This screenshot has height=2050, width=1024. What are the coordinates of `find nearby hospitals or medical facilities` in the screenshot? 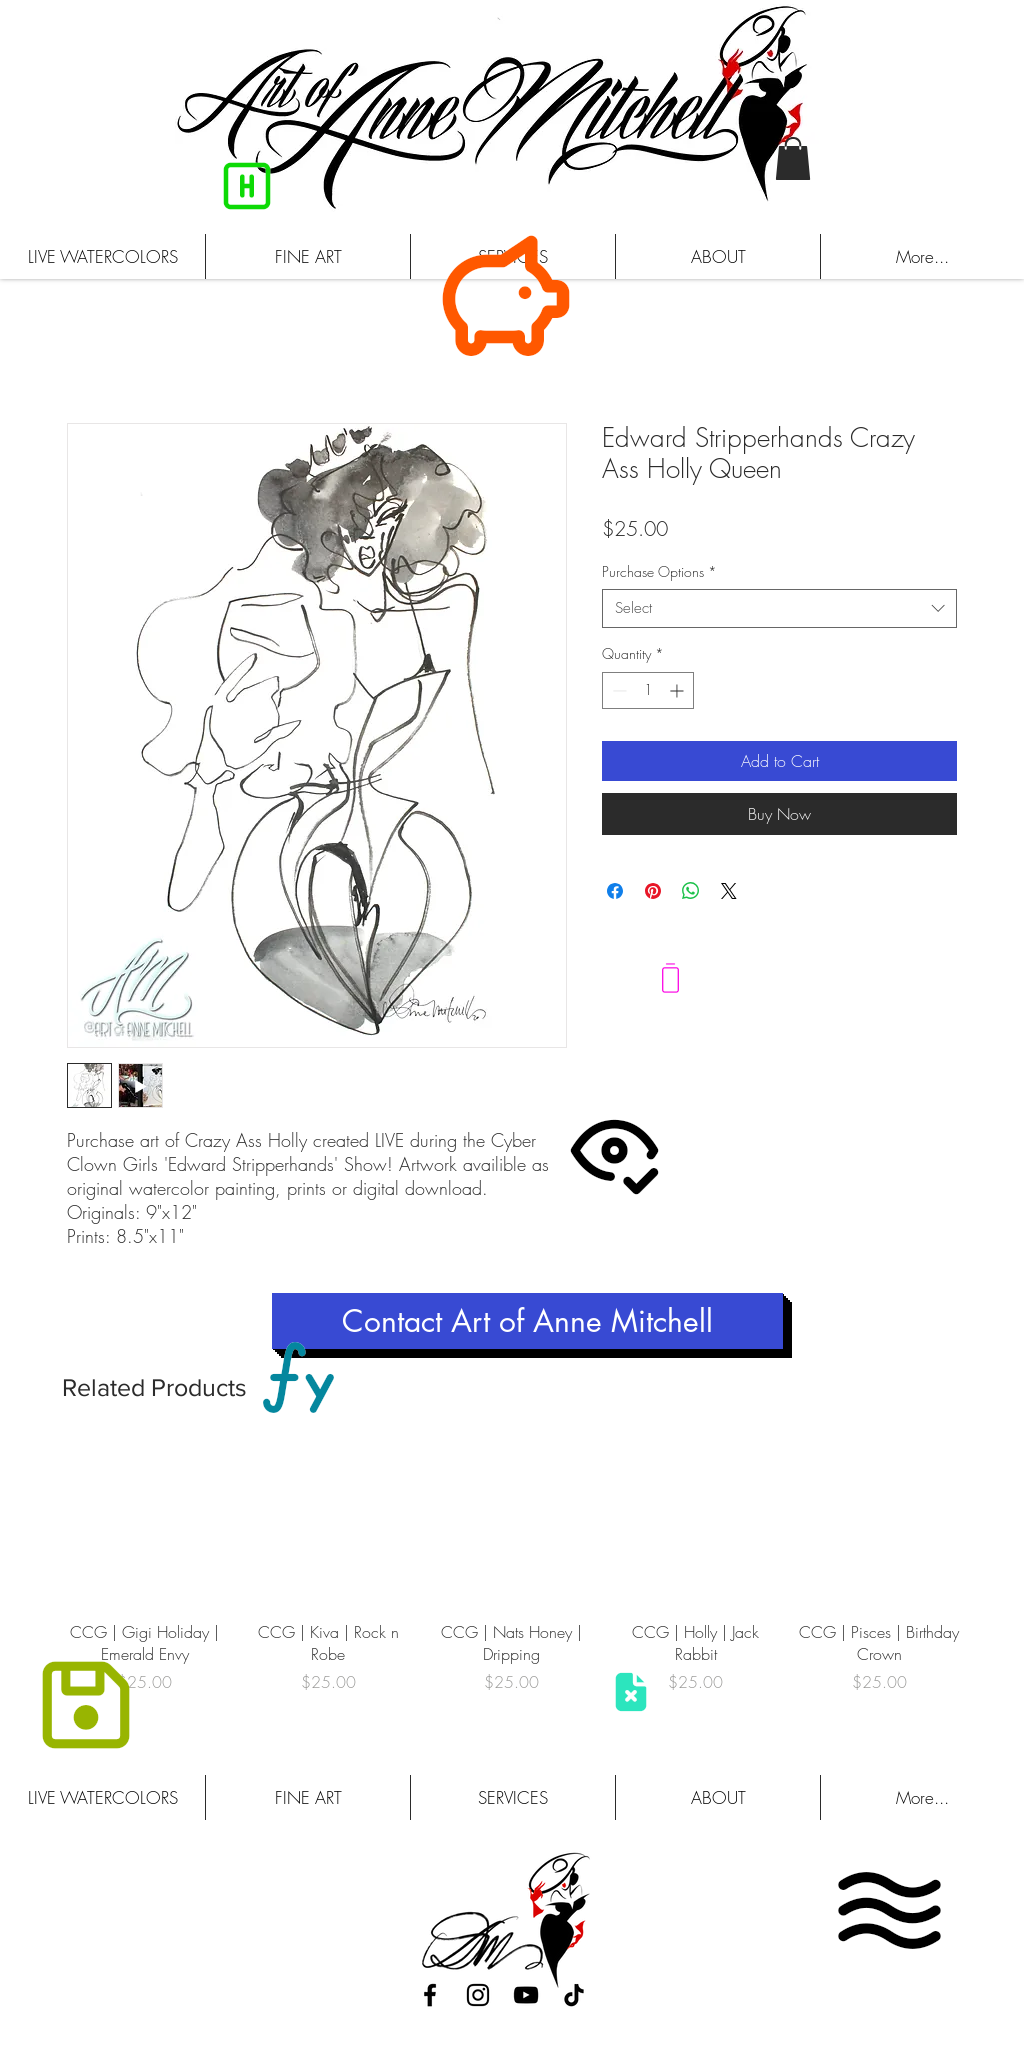 It's located at (247, 186).